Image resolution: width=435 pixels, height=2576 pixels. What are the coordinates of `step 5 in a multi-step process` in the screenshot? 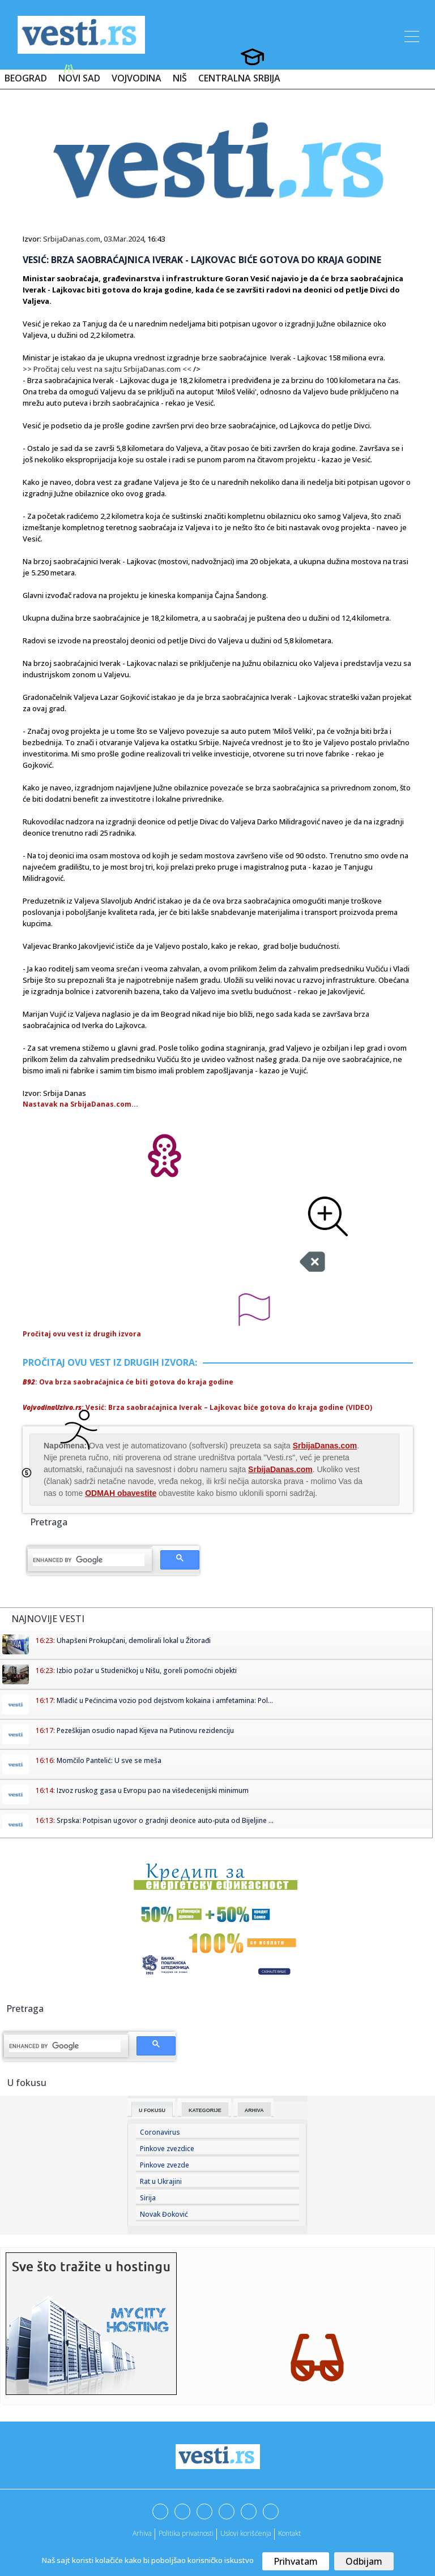 It's located at (27, 1473).